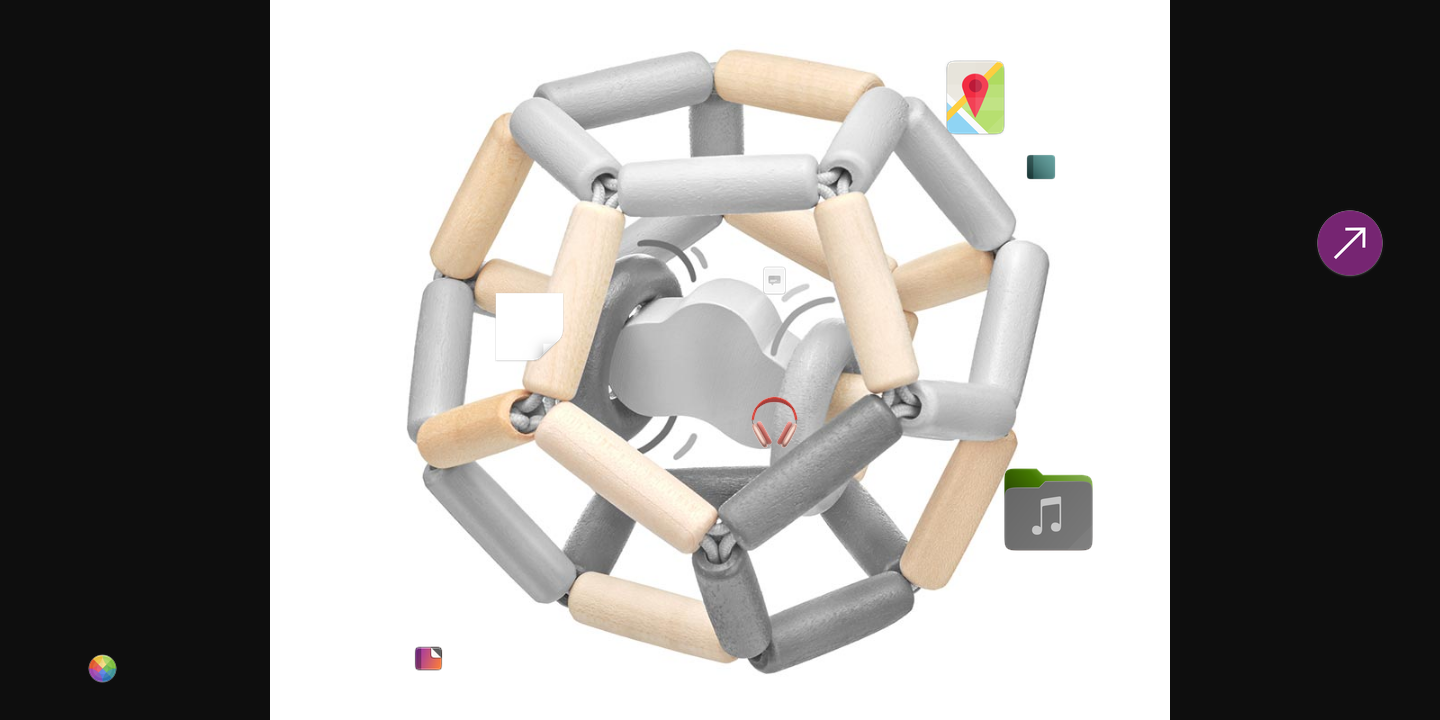 This screenshot has width=1440, height=720. Describe the element at coordinates (975, 97) in the screenshot. I see `open a GPX file containing GPS route data` at that location.